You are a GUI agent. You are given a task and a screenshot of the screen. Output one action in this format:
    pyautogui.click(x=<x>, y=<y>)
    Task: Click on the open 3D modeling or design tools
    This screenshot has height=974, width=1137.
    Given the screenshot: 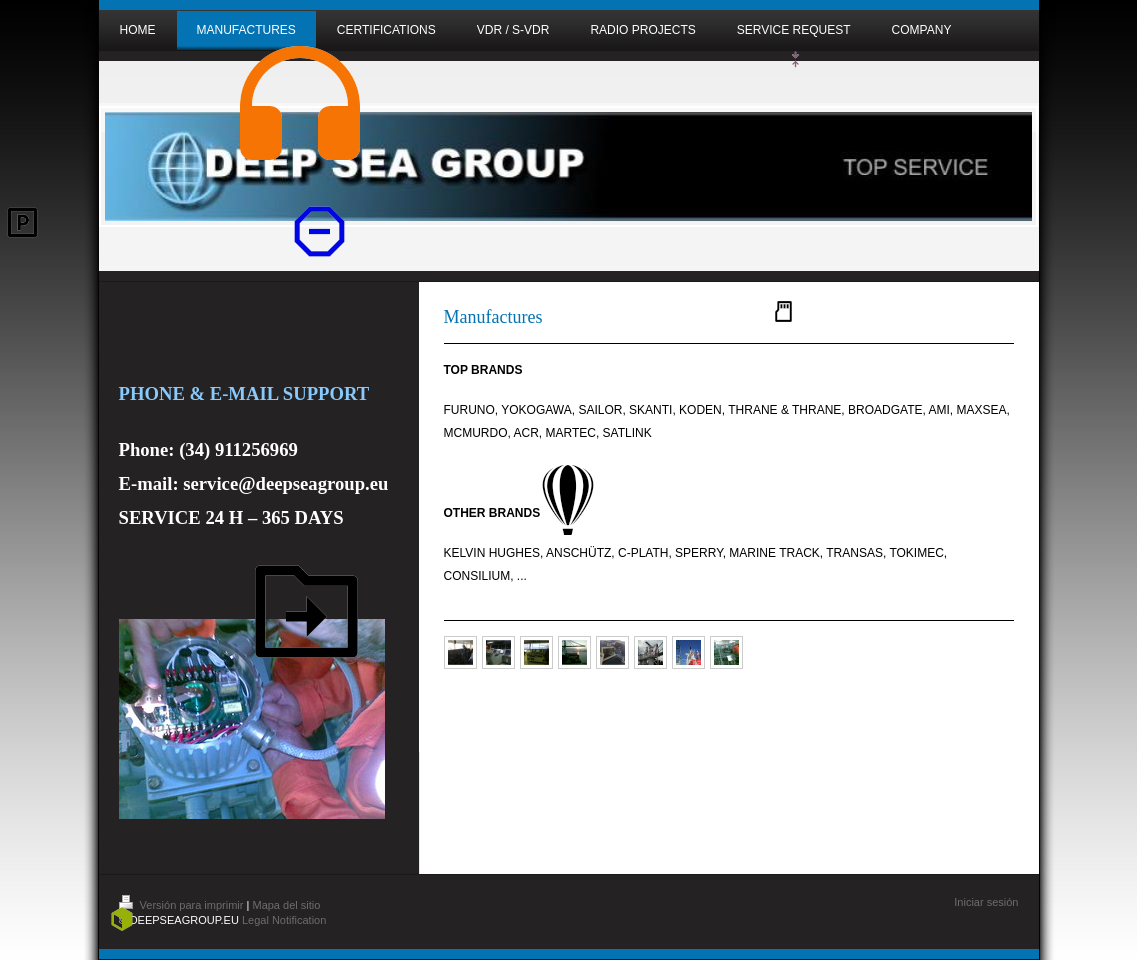 What is the action you would take?
    pyautogui.click(x=122, y=919)
    